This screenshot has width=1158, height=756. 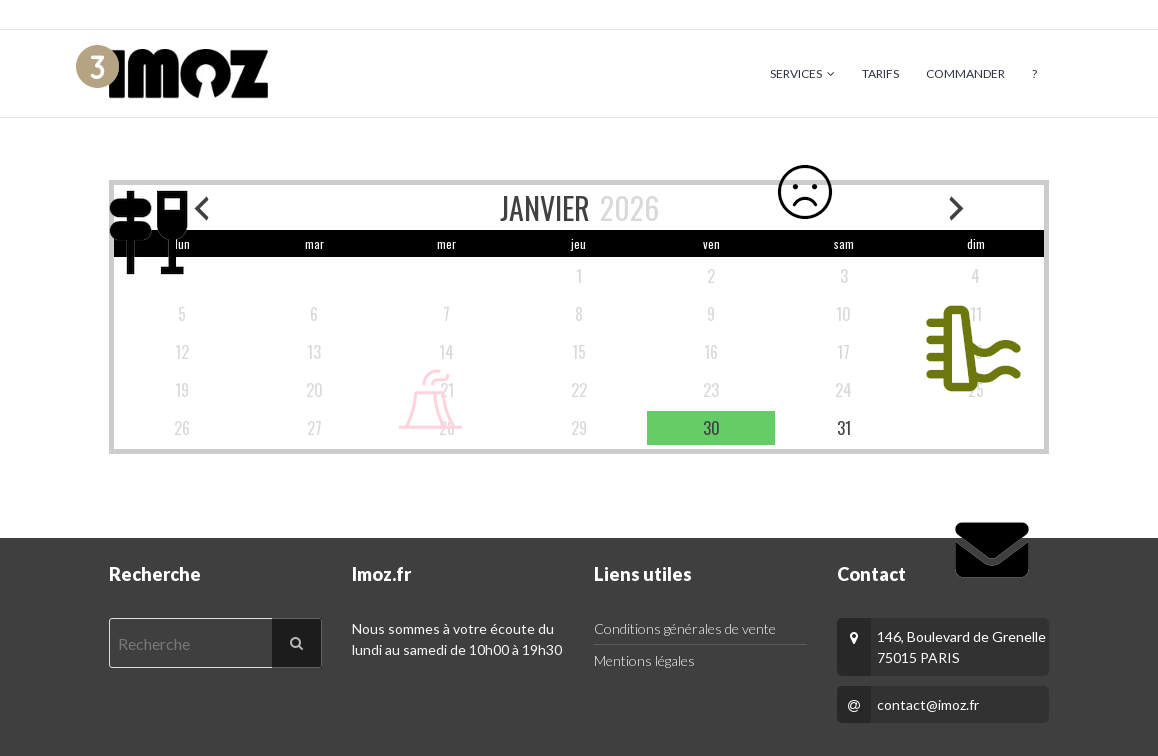 I want to click on view nuclear power plant information, so click(x=430, y=403).